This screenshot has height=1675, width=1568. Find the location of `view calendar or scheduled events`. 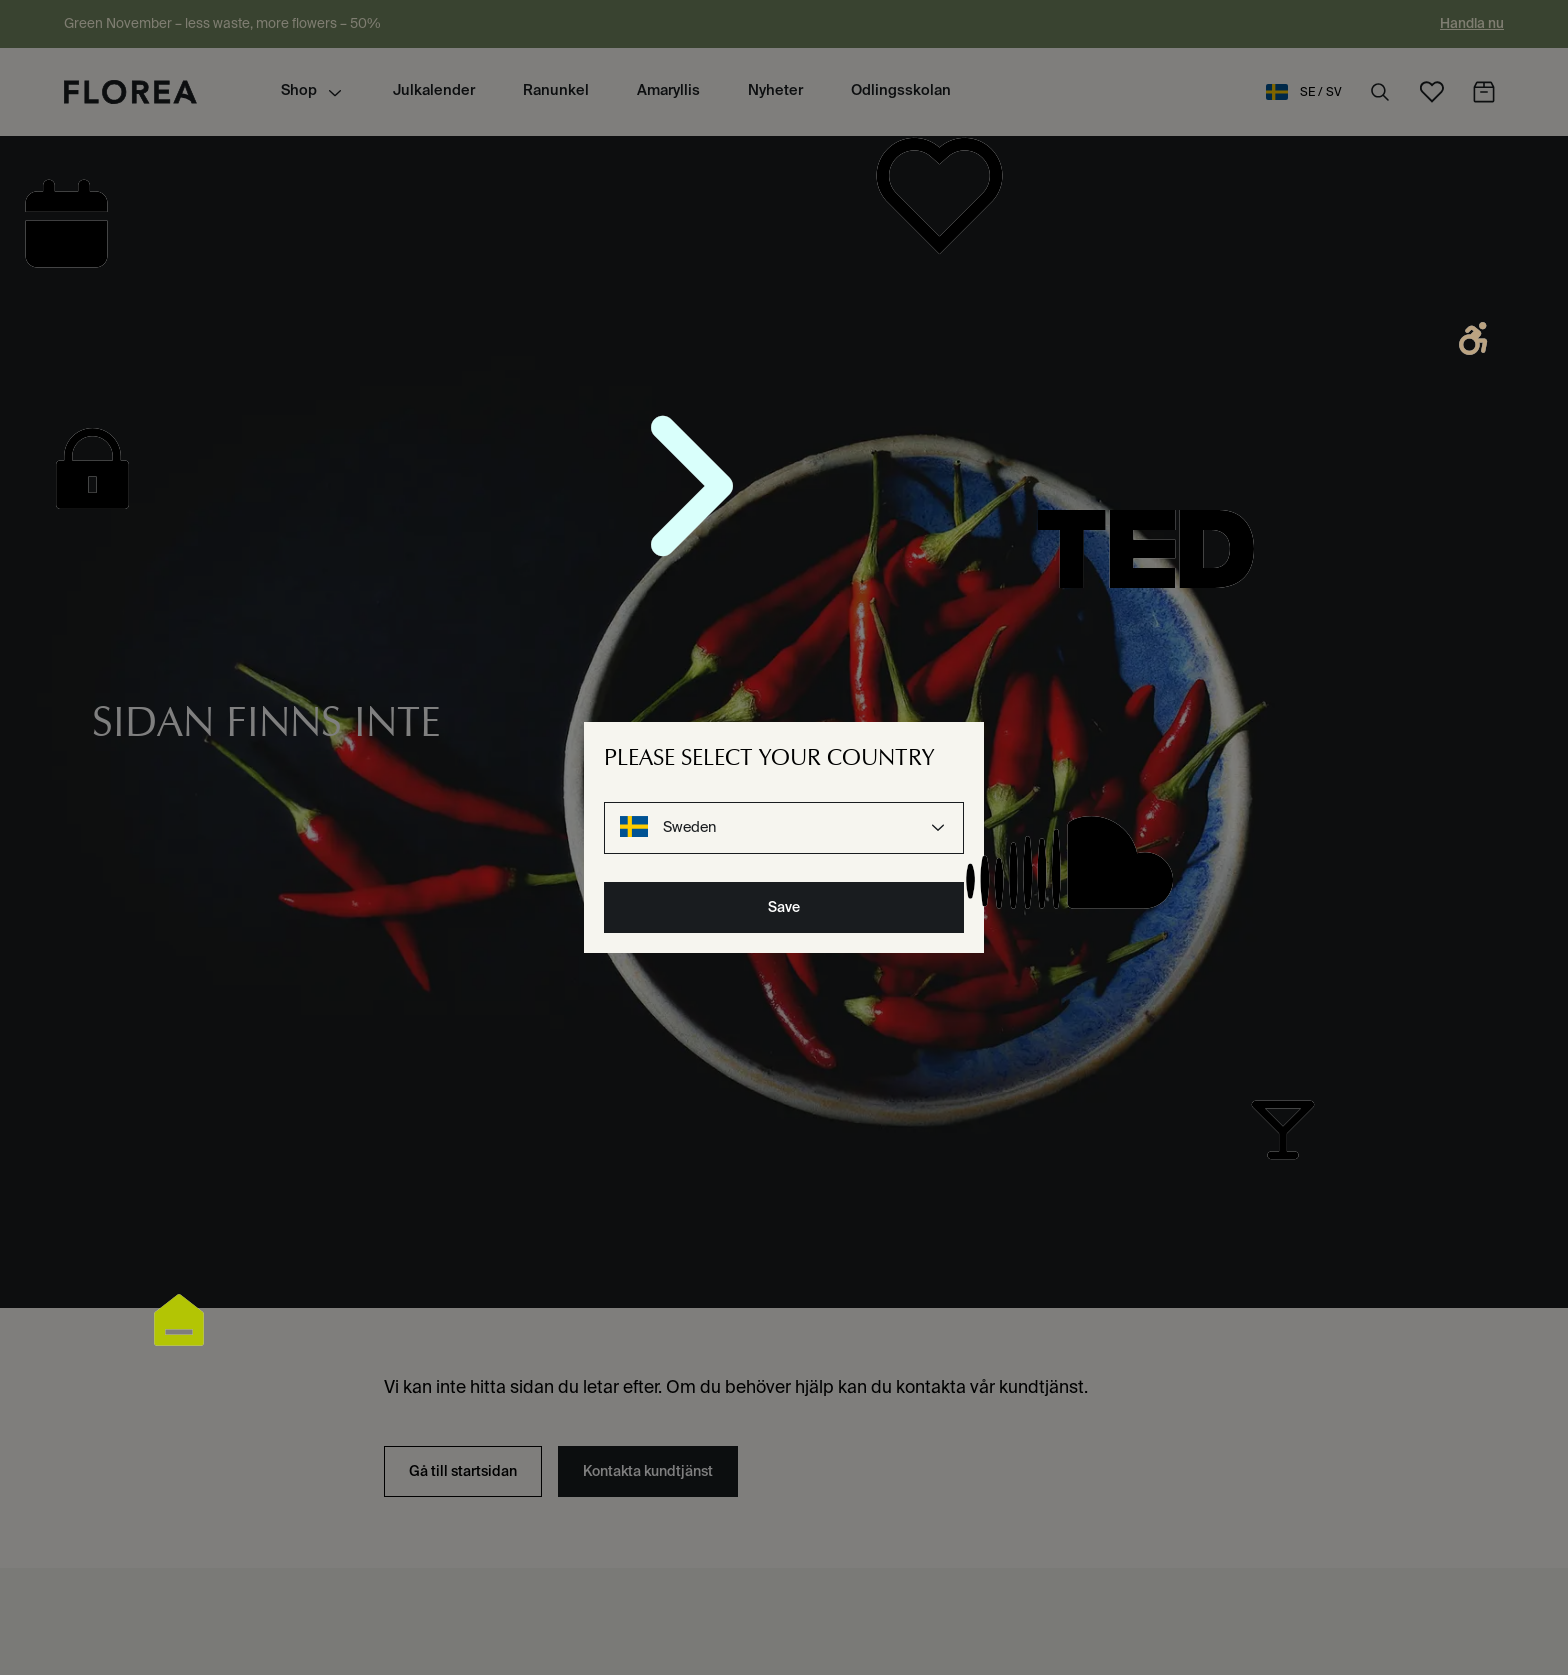

view calendar or scheduled events is located at coordinates (66, 226).